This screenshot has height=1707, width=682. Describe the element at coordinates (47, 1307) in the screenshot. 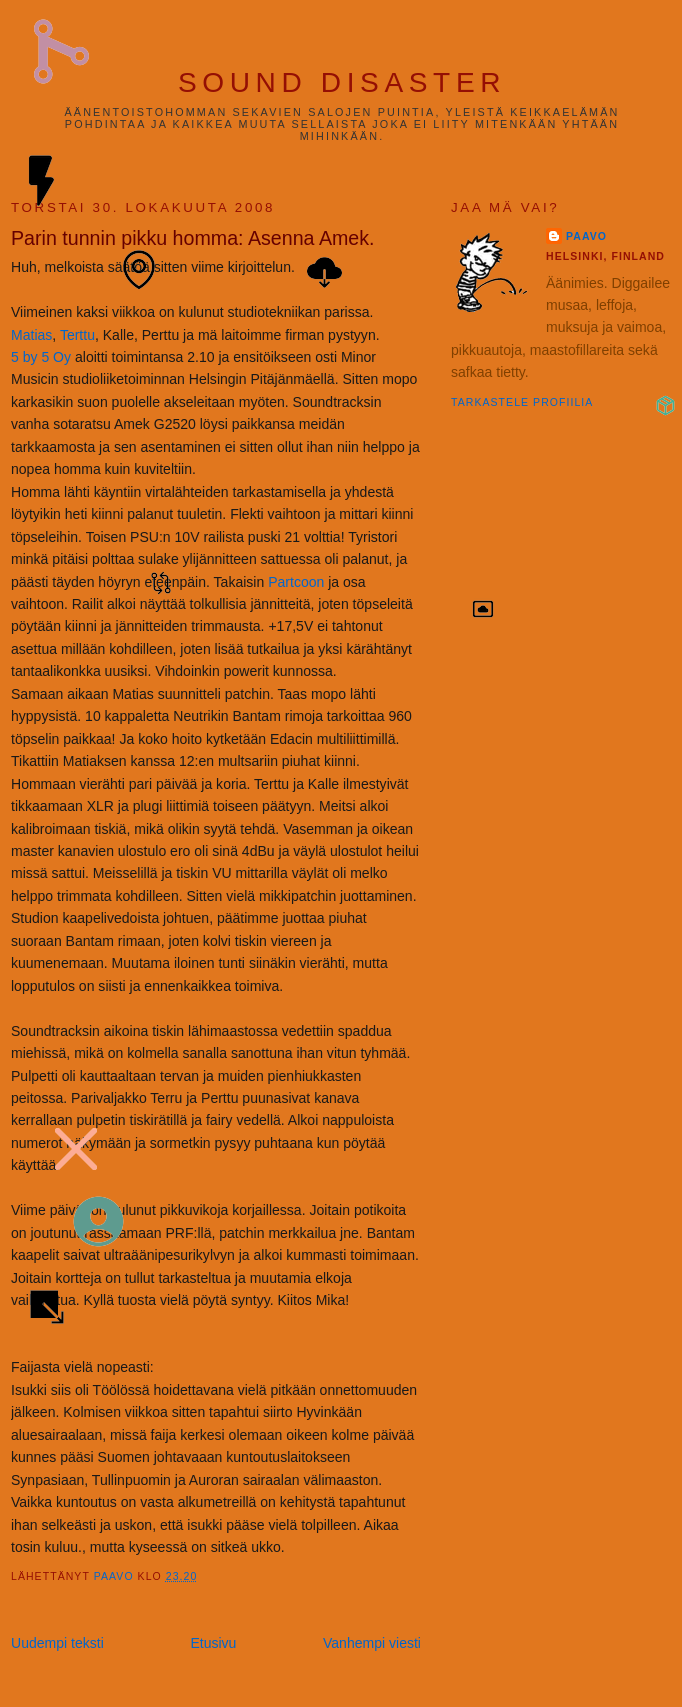

I see `expand content to full screen` at that location.